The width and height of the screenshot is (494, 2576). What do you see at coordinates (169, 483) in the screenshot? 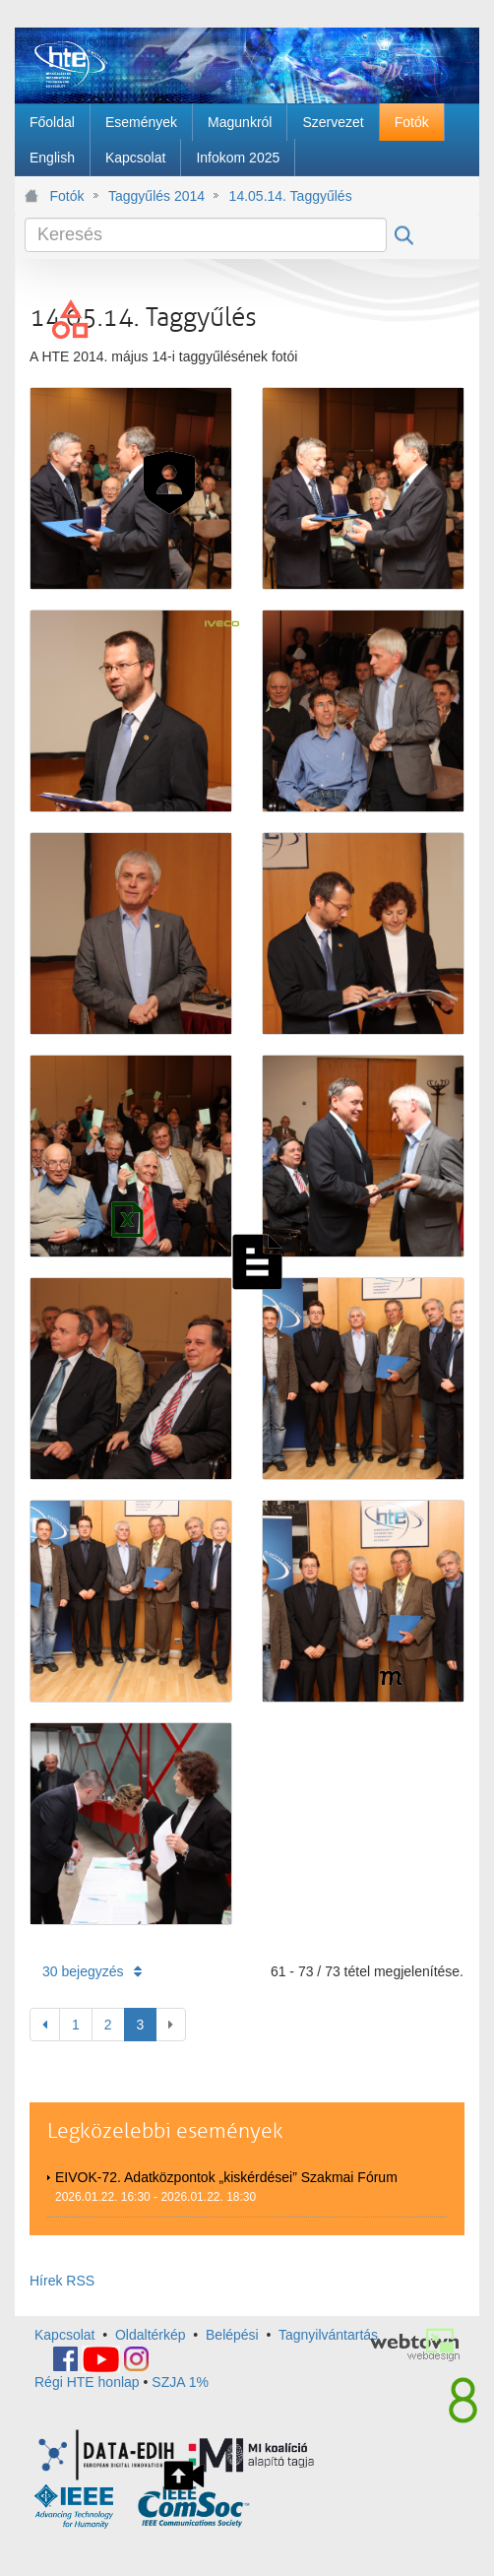
I see `access user privacy or security settings` at bounding box center [169, 483].